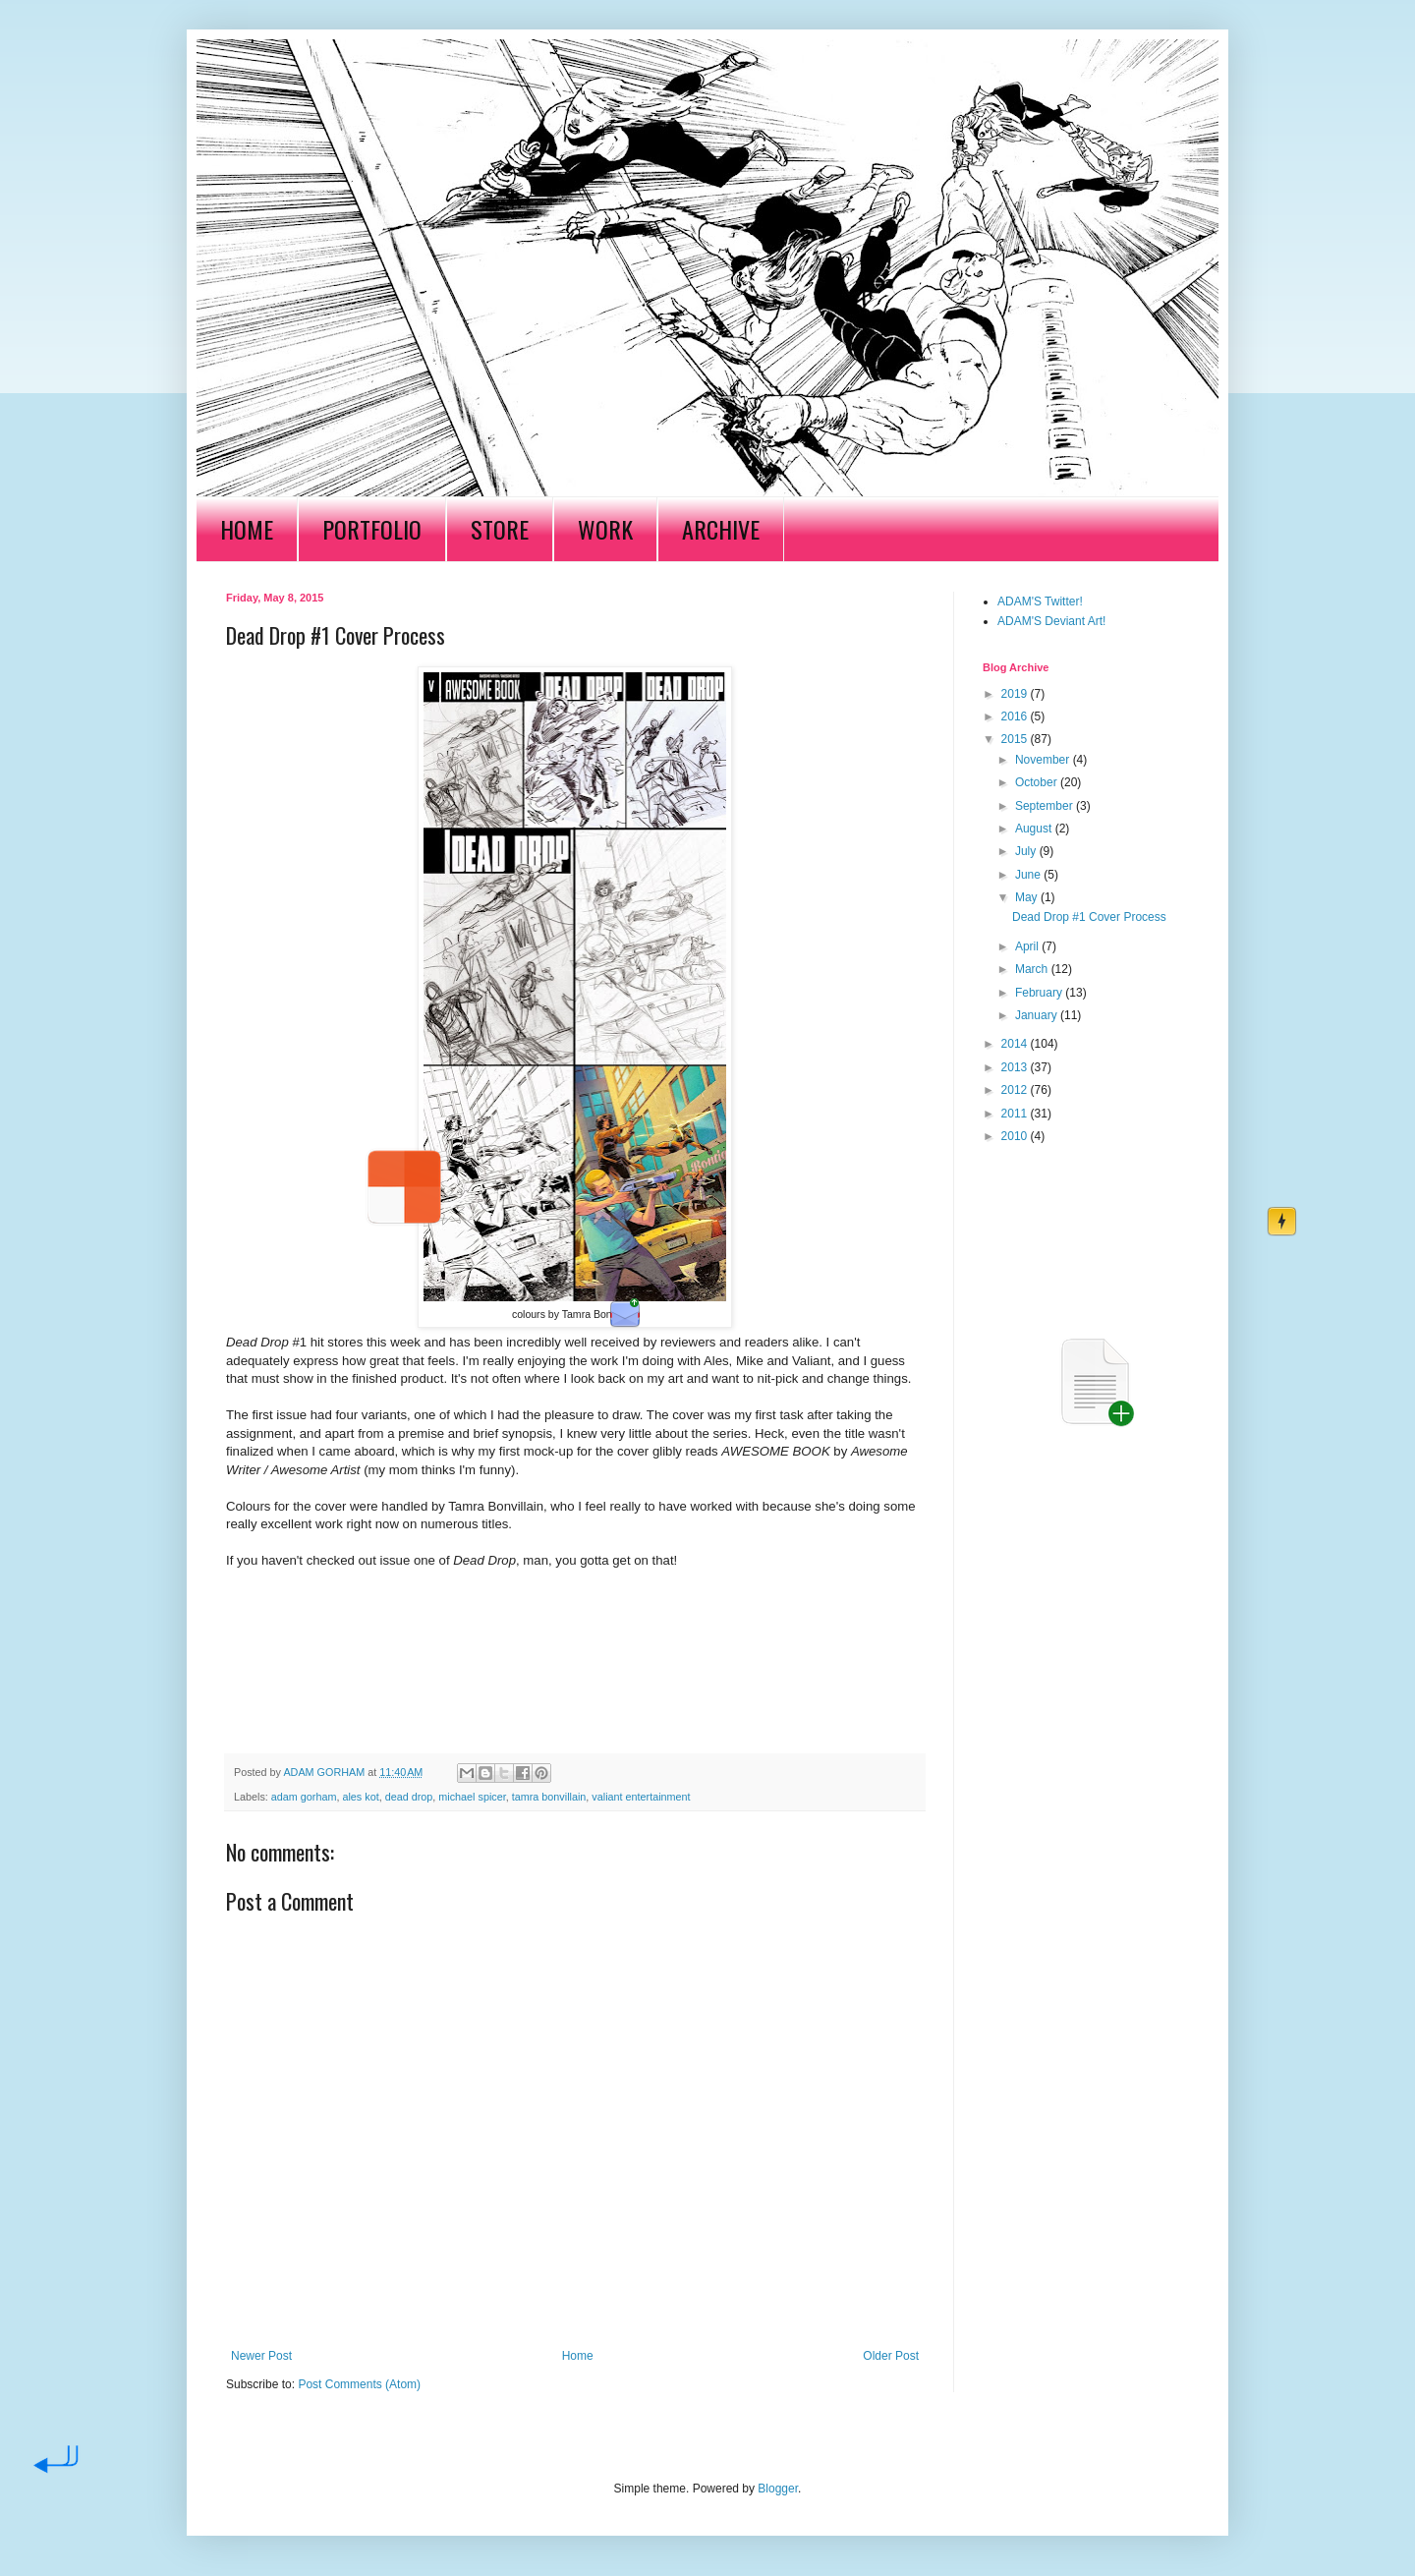 The image size is (1415, 2576). What do you see at coordinates (625, 1314) in the screenshot?
I see `message sent successfully` at bounding box center [625, 1314].